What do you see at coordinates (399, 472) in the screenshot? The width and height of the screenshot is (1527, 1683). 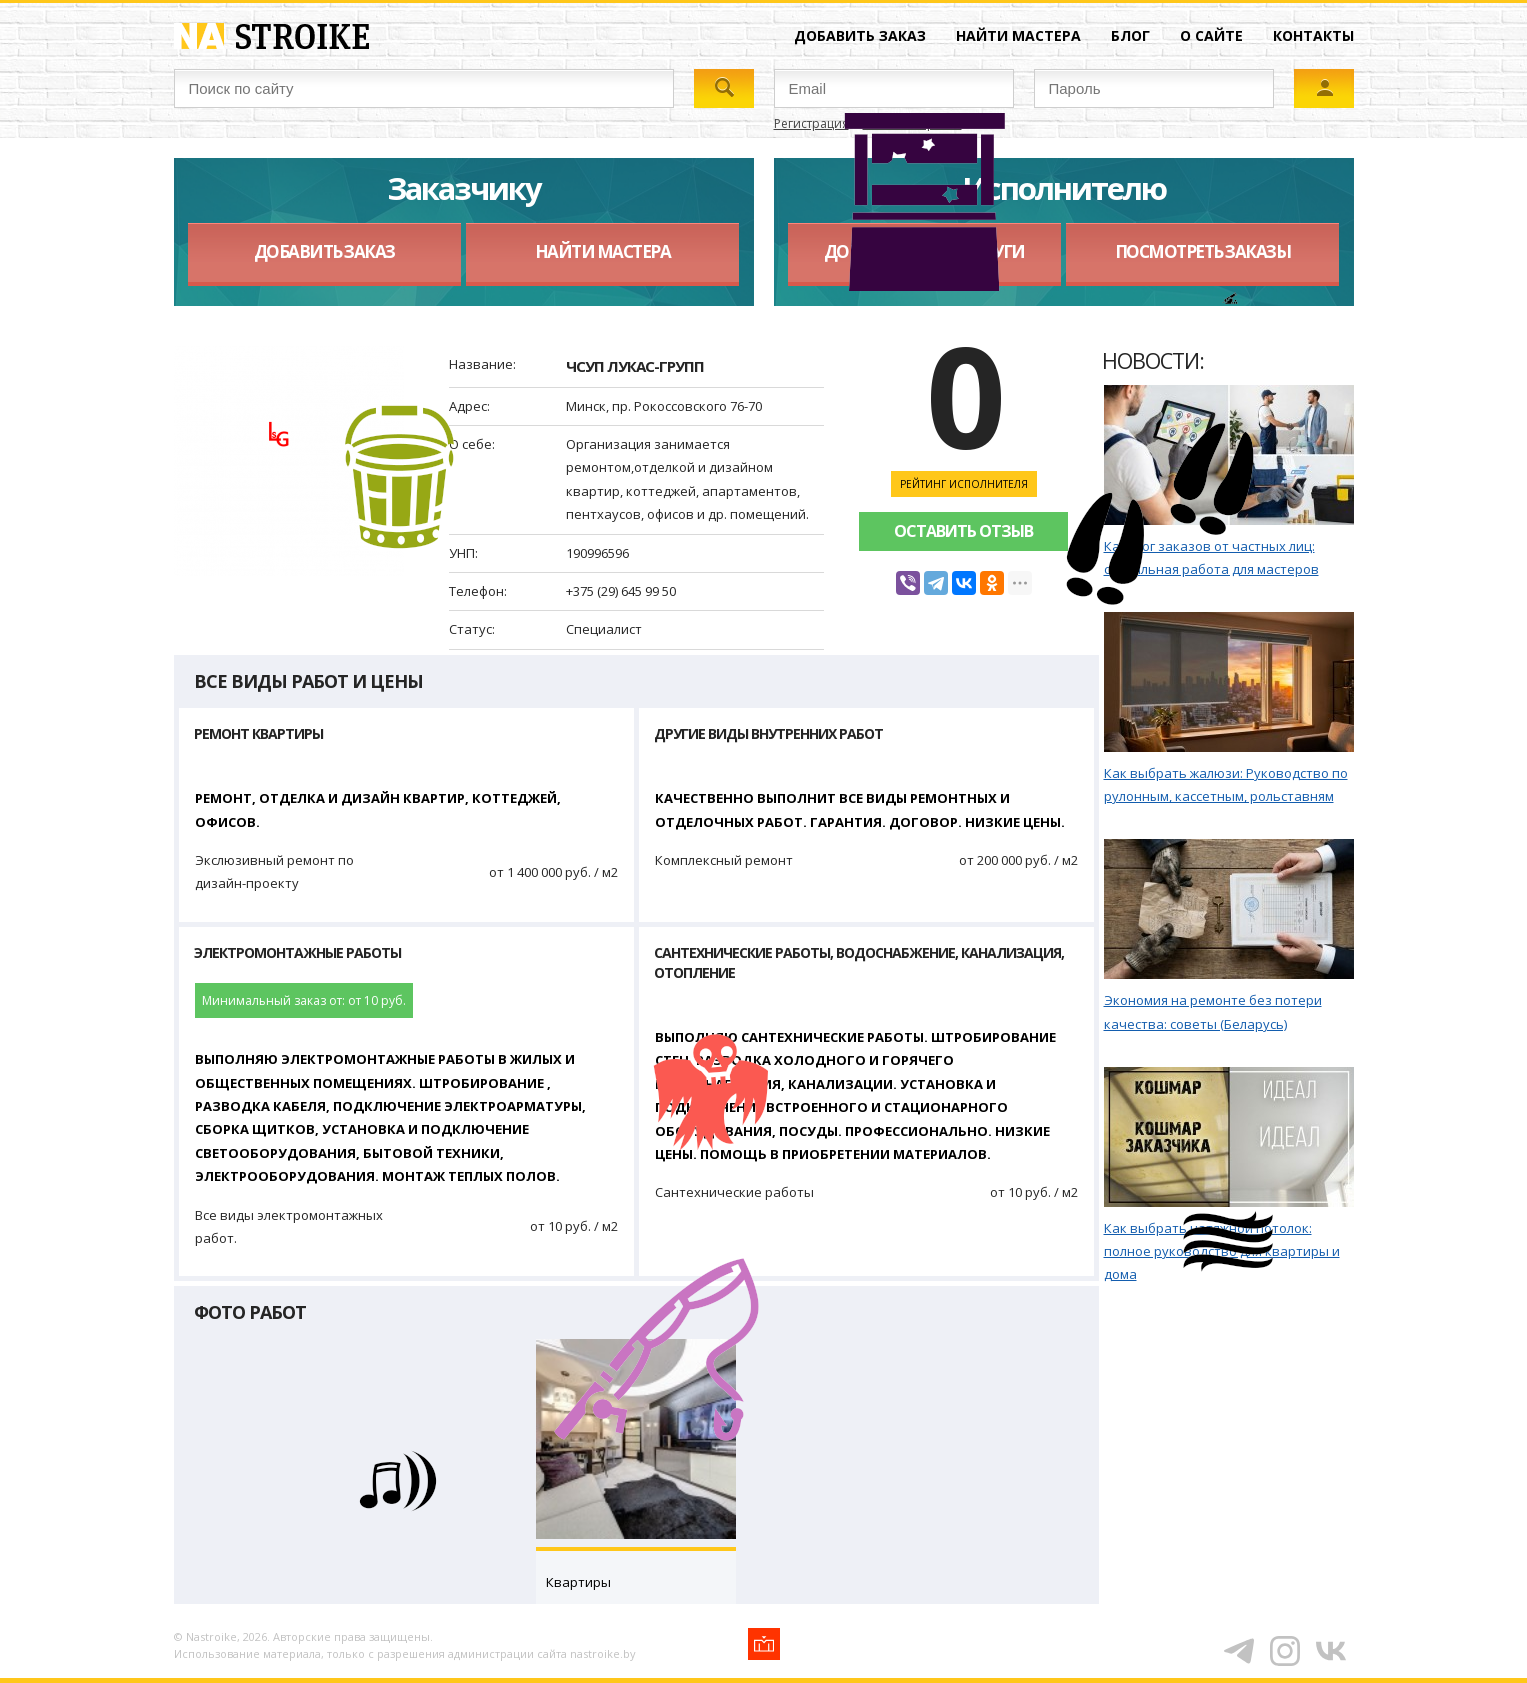 I see `empty inventory slot for container items` at bounding box center [399, 472].